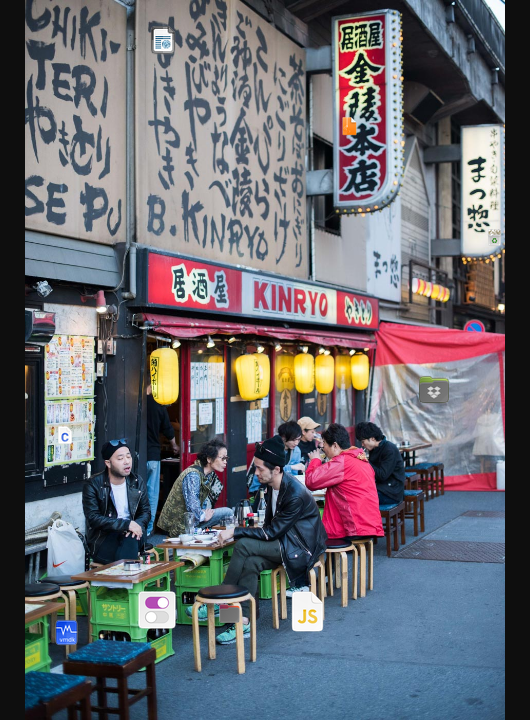 The height and width of the screenshot is (720, 530). I want to click on open your dropbox folder, so click(434, 389).